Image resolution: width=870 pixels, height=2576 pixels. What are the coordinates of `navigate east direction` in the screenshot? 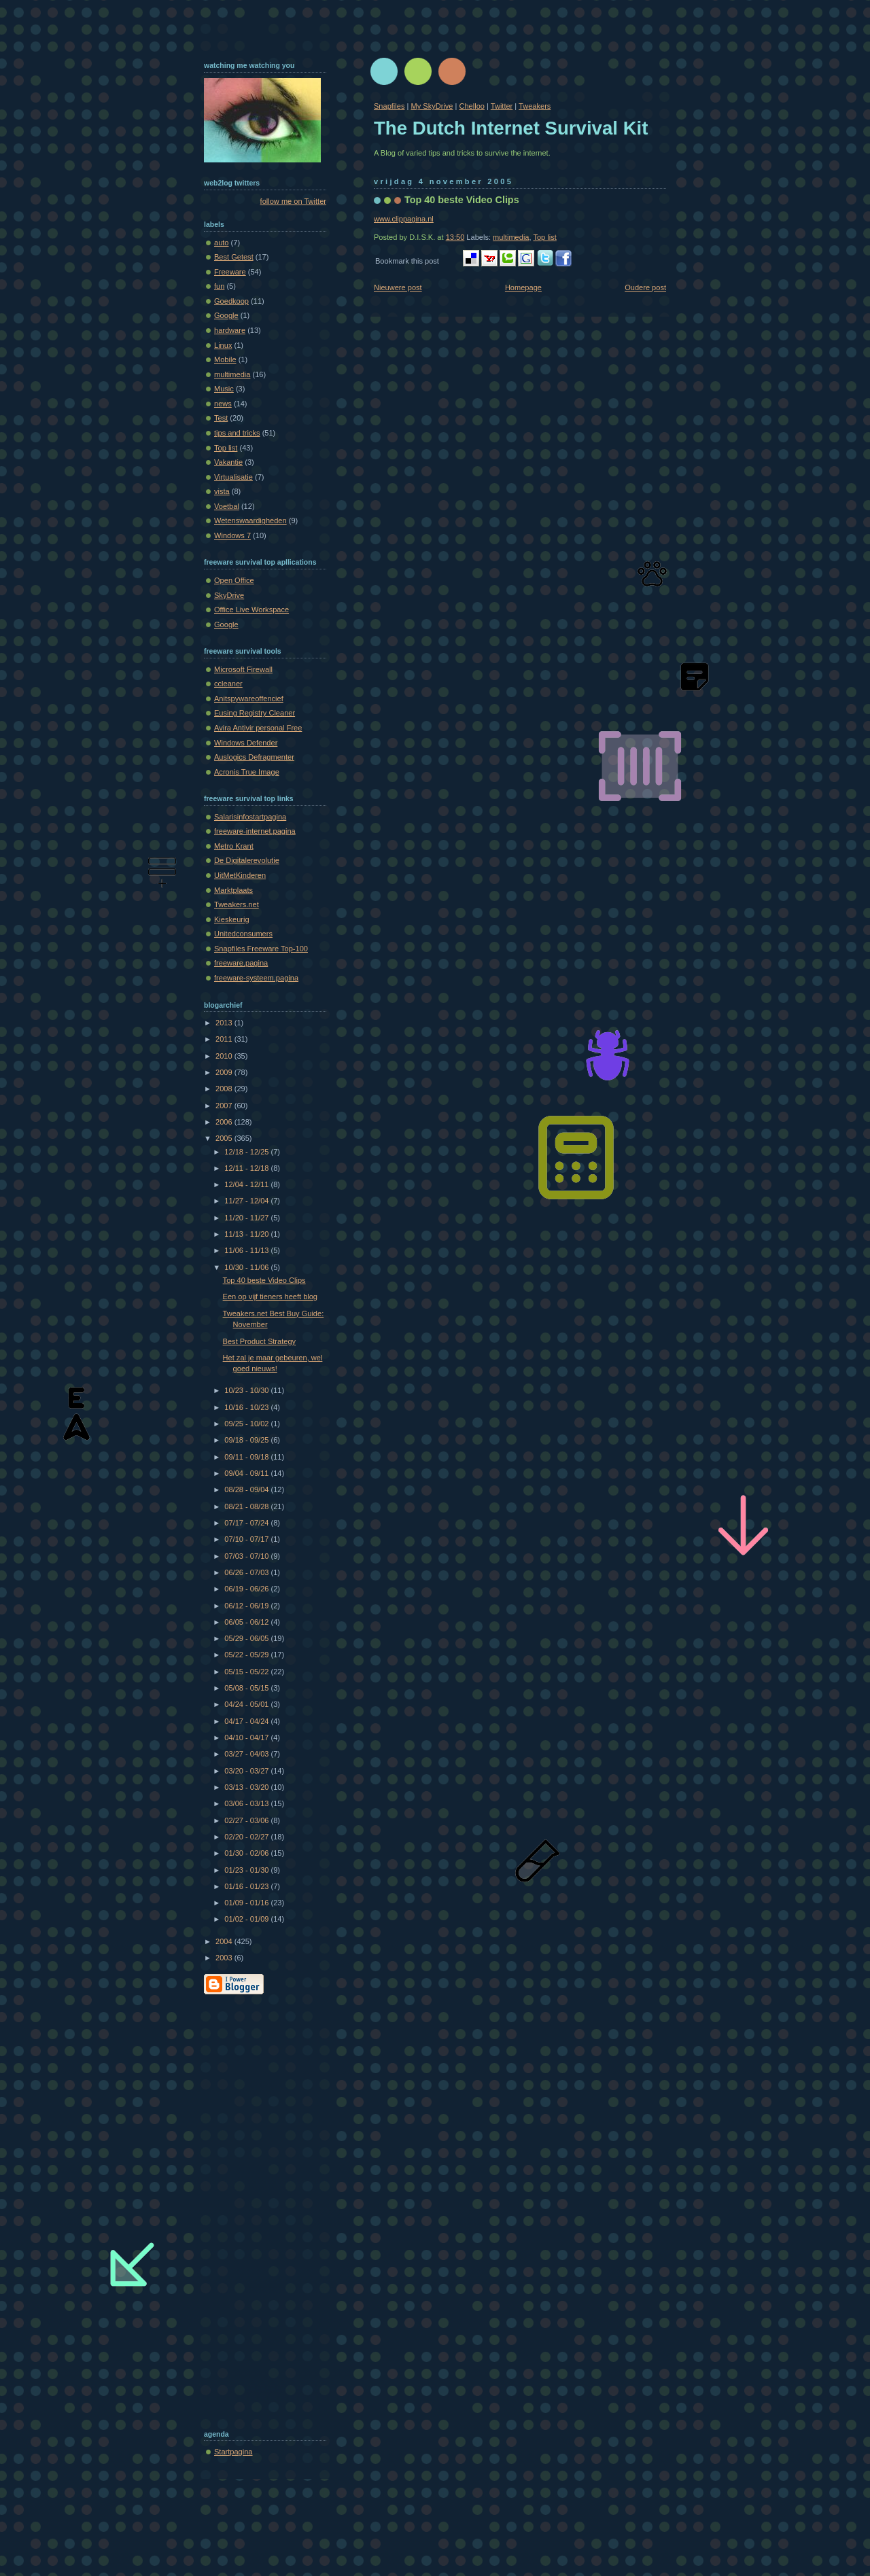 It's located at (76, 1413).